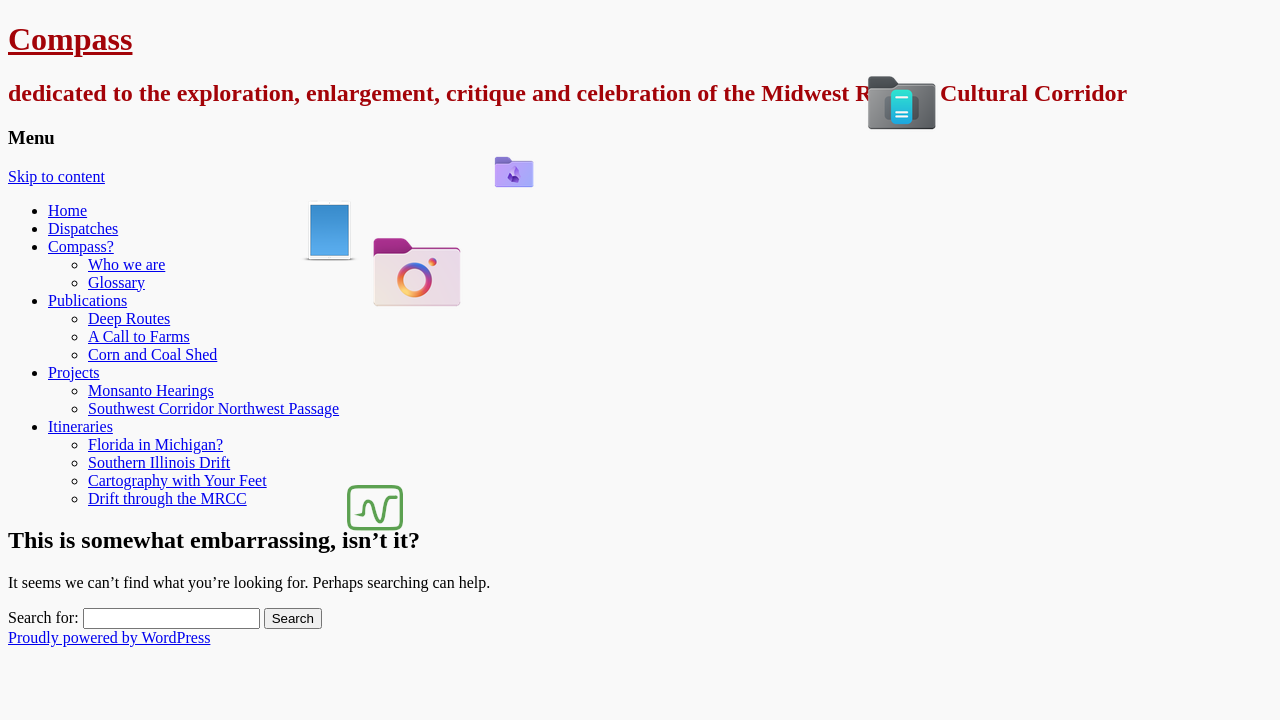  What do you see at coordinates (514, 173) in the screenshot?
I see `open obsidian vault folder` at bounding box center [514, 173].